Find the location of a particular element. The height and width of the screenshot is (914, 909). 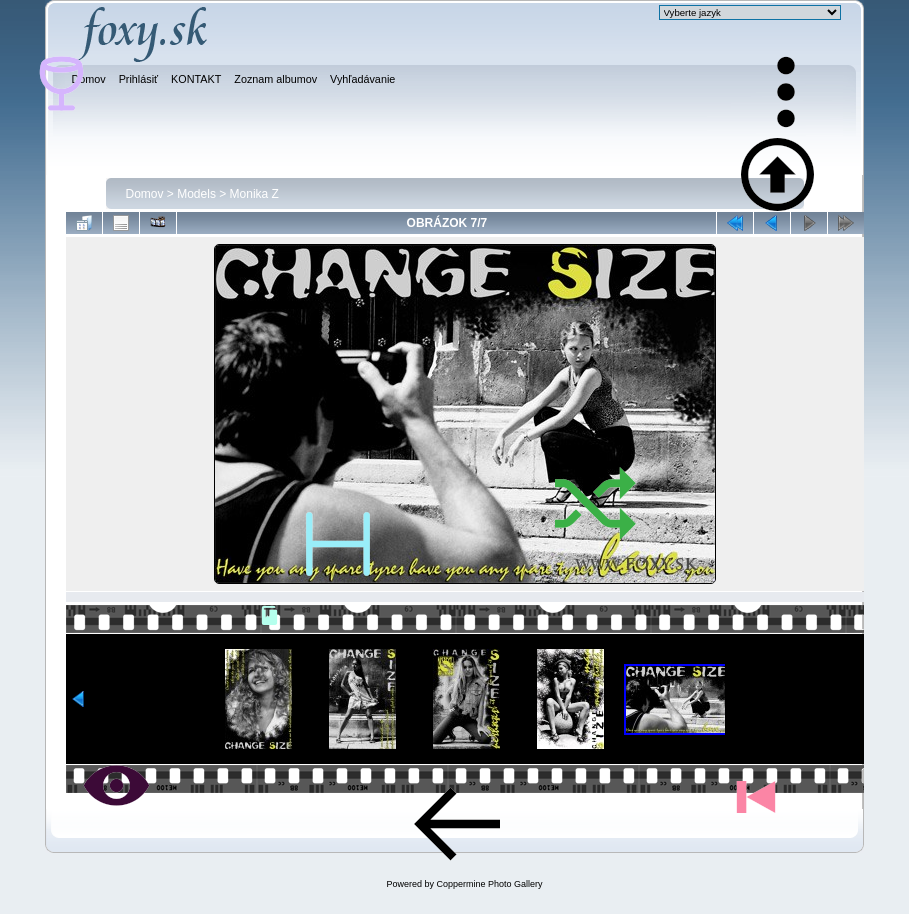

access more options or actions is located at coordinates (786, 92).